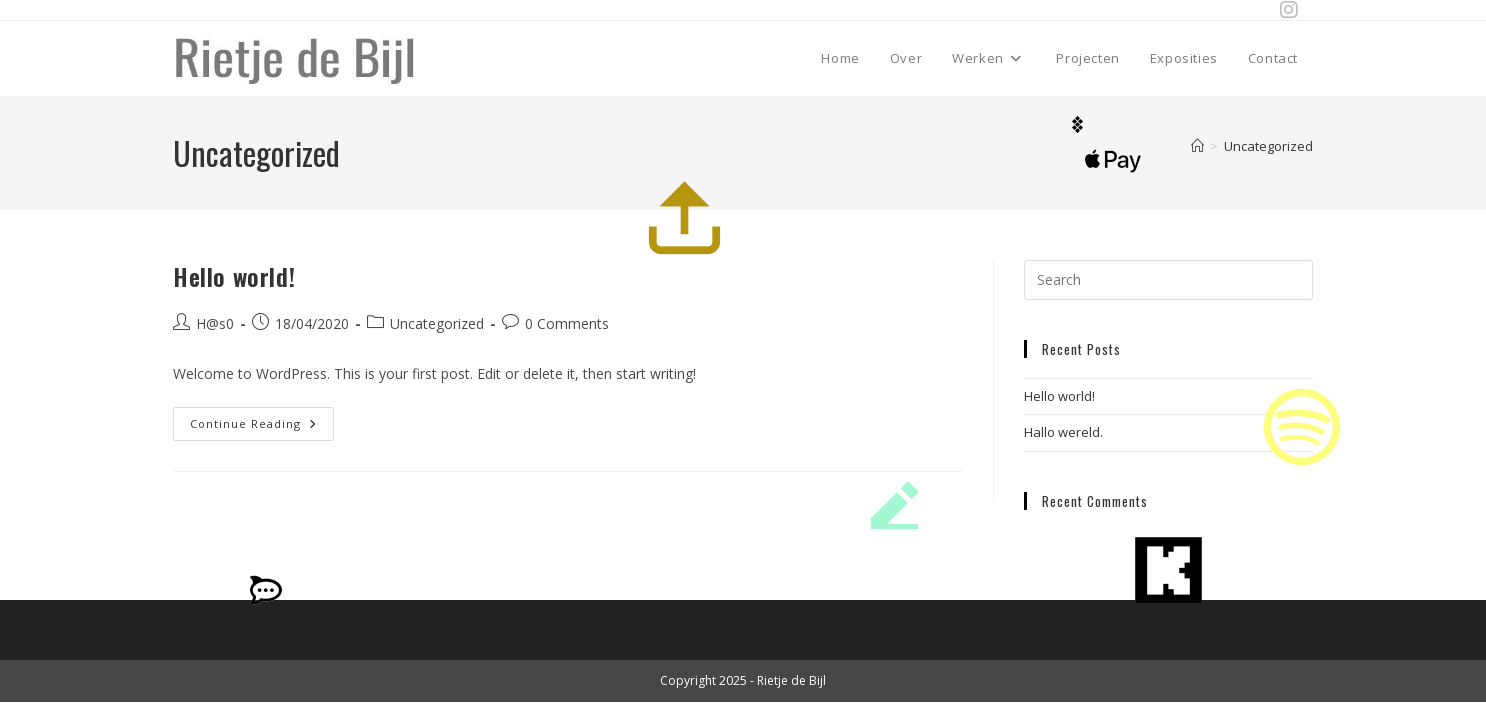  I want to click on open Rocket.Chat application, so click(266, 590).